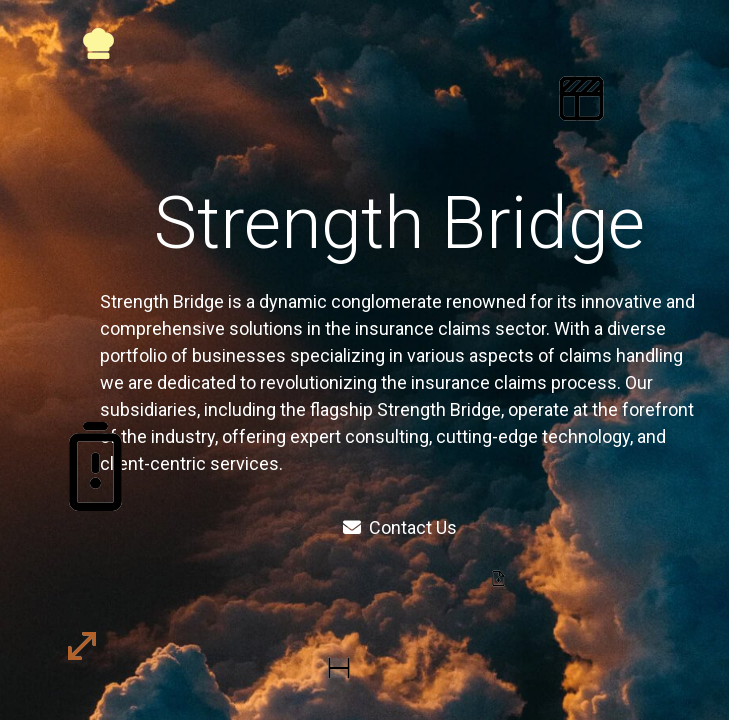  I want to click on browse recipes or cooking content, so click(98, 43).